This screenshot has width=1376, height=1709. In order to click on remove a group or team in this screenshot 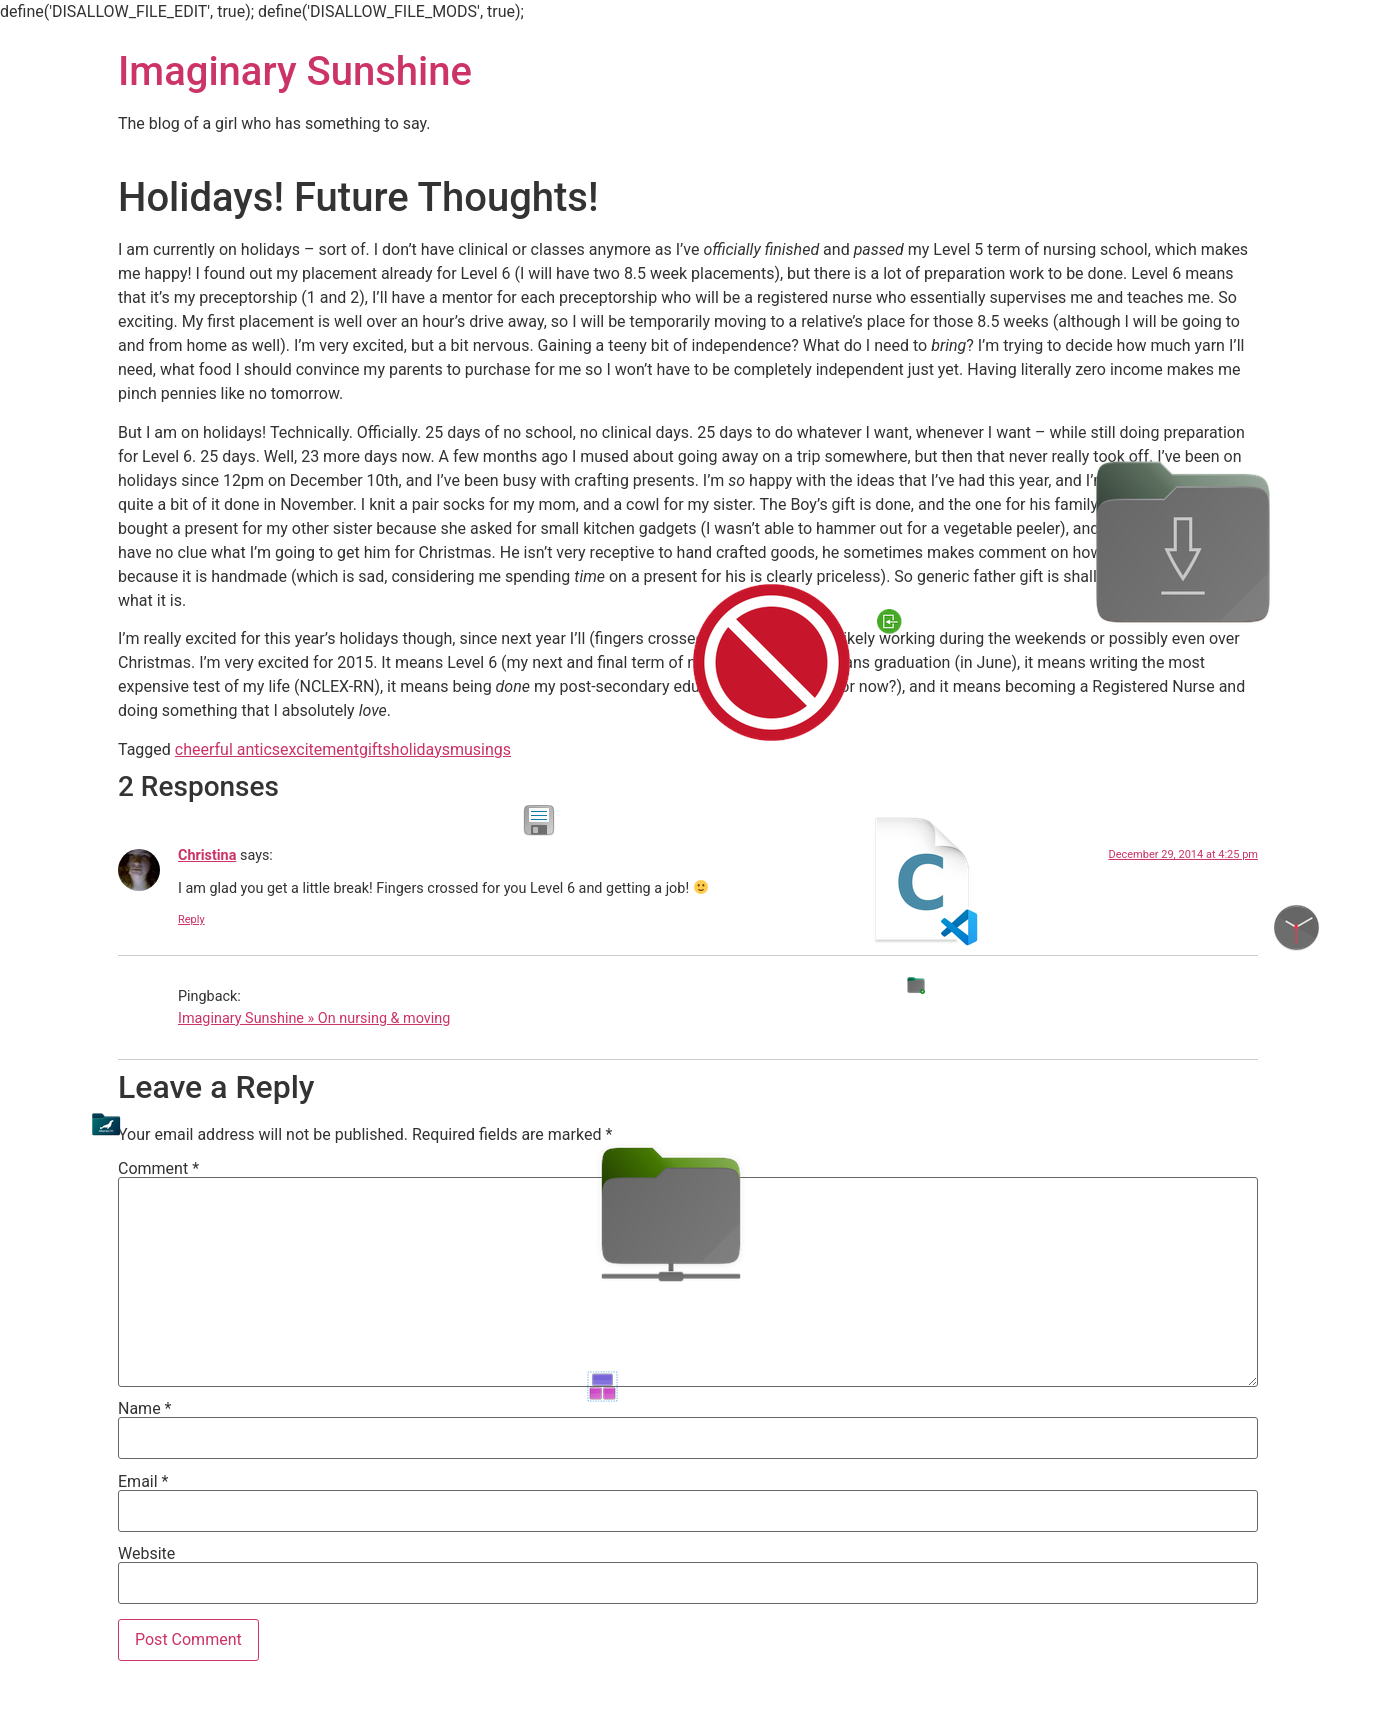, I will do `click(771, 662)`.